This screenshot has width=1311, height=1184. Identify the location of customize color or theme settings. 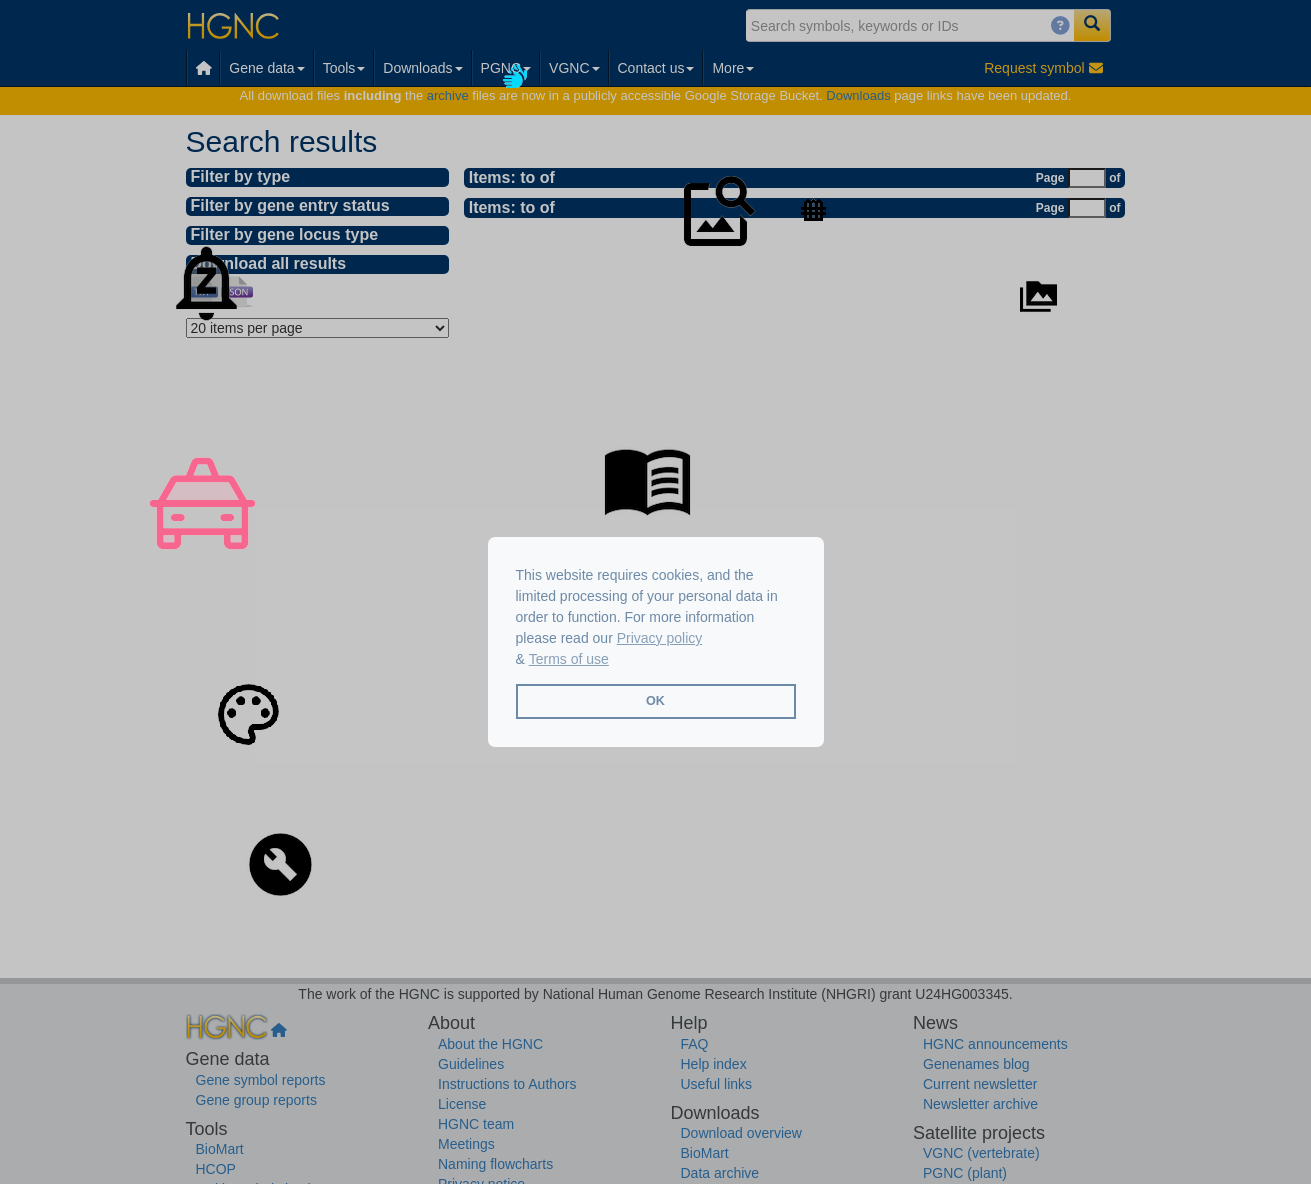
(248, 714).